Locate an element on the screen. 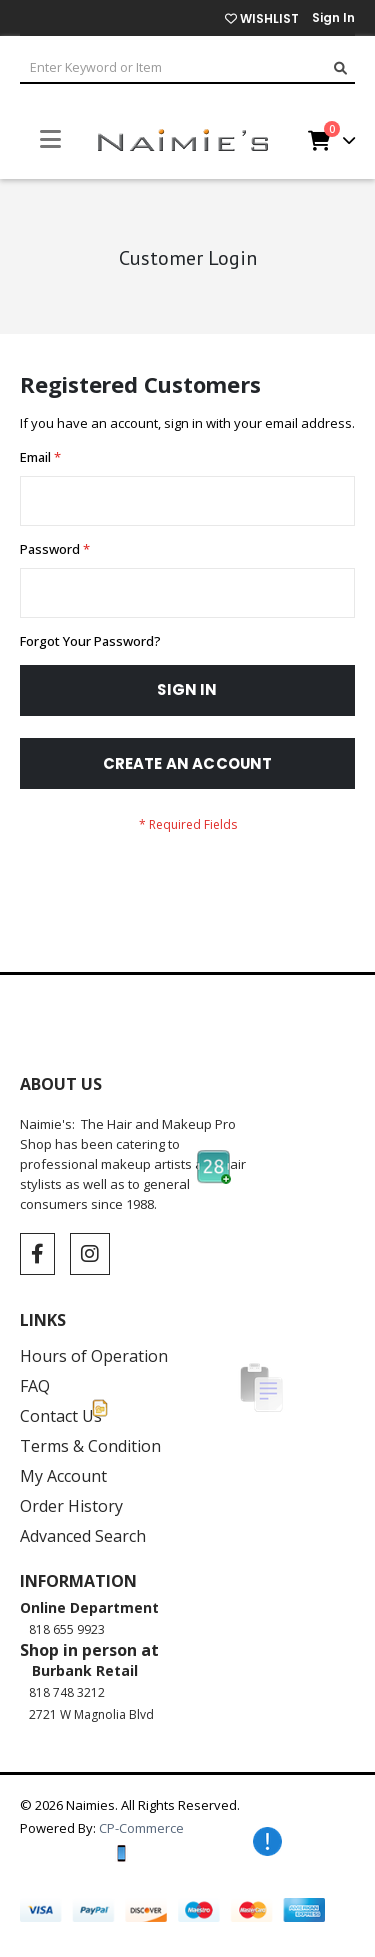  paste content from clipboard is located at coordinates (261, 1387).